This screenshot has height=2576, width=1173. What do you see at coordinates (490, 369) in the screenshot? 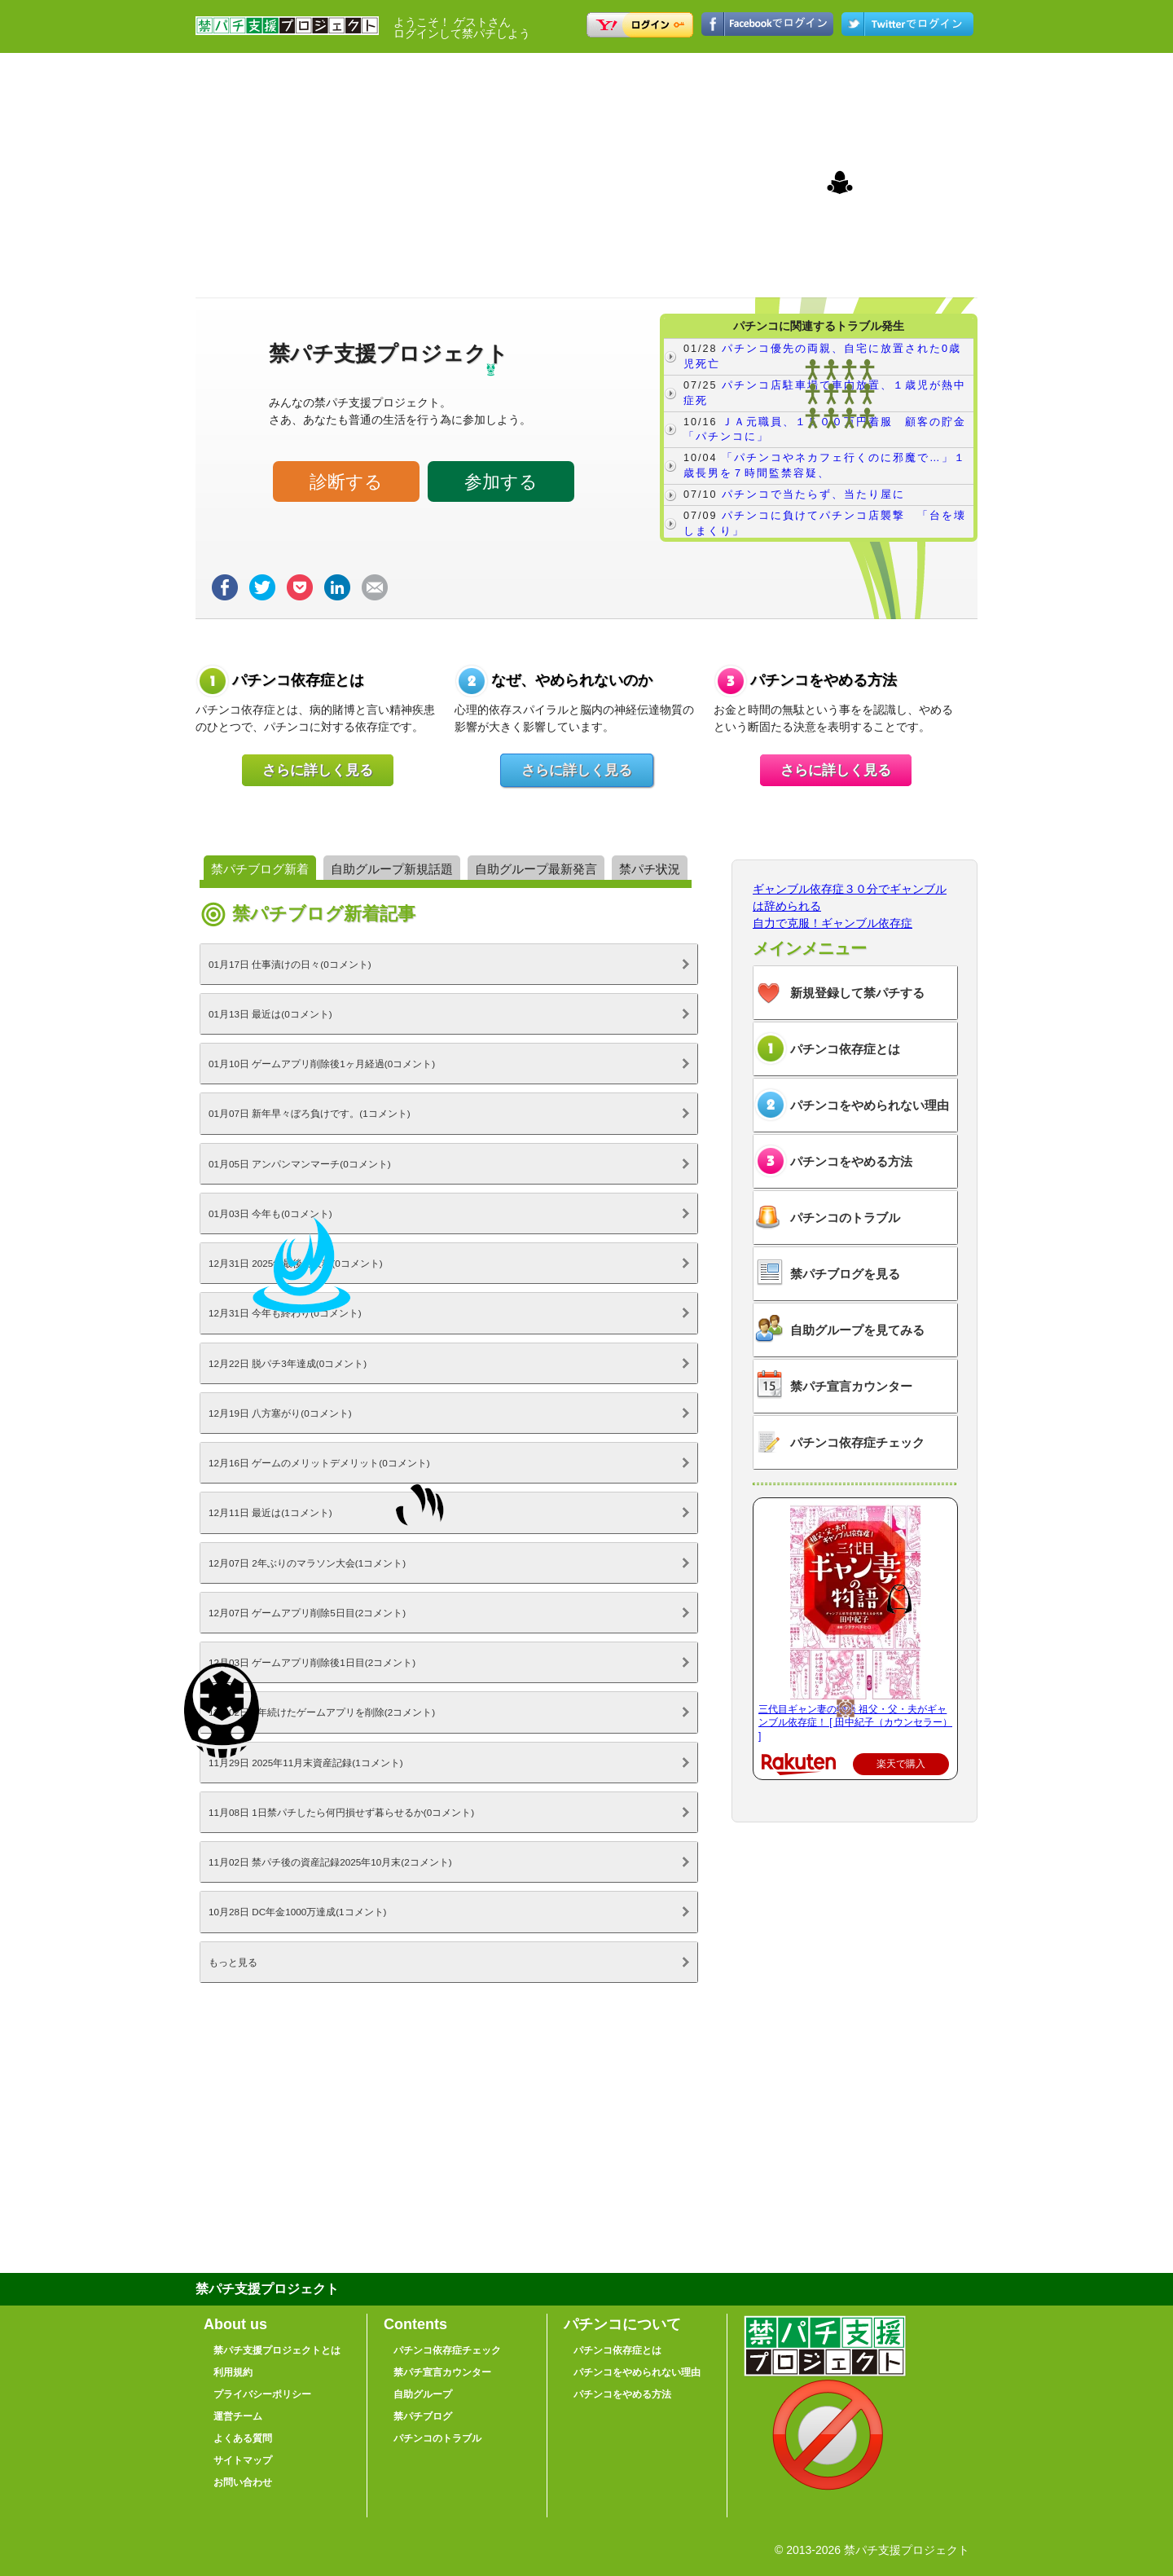
I see `equip leather armor to your character` at bounding box center [490, 369].